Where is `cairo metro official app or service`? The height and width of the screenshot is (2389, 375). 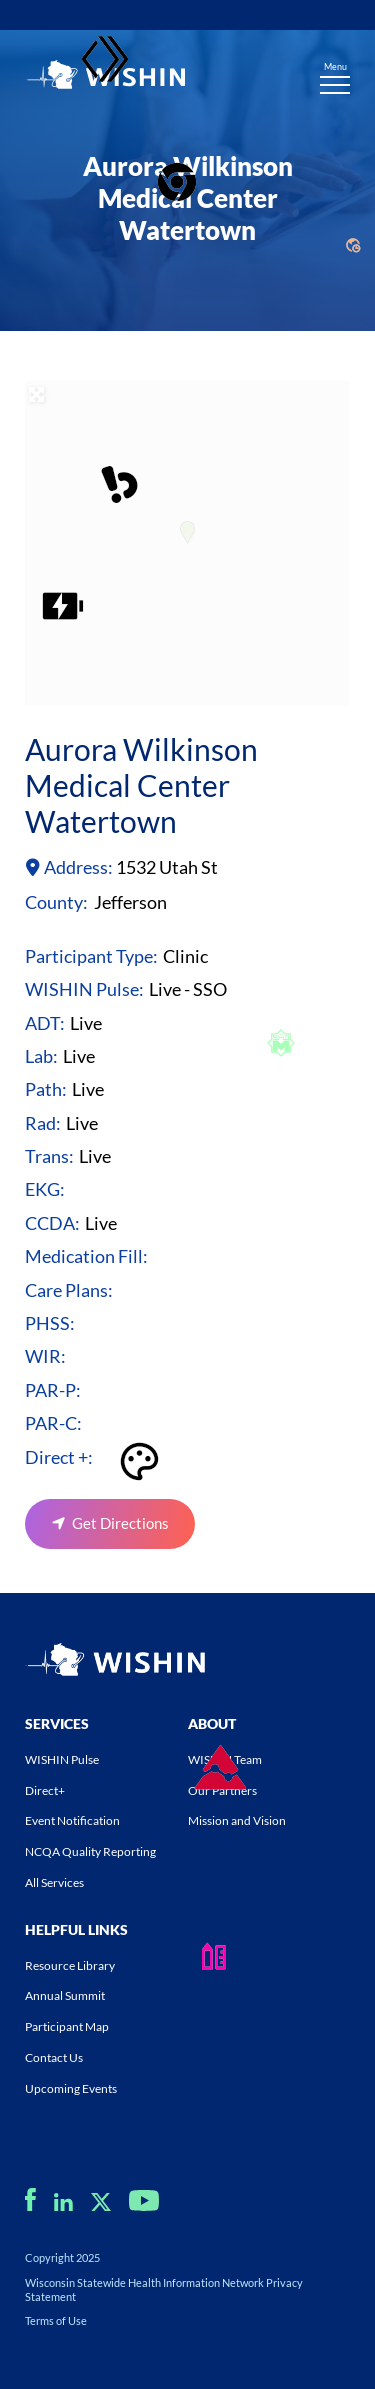 cairo metro official app or service is located at coordinates (281, 1043).